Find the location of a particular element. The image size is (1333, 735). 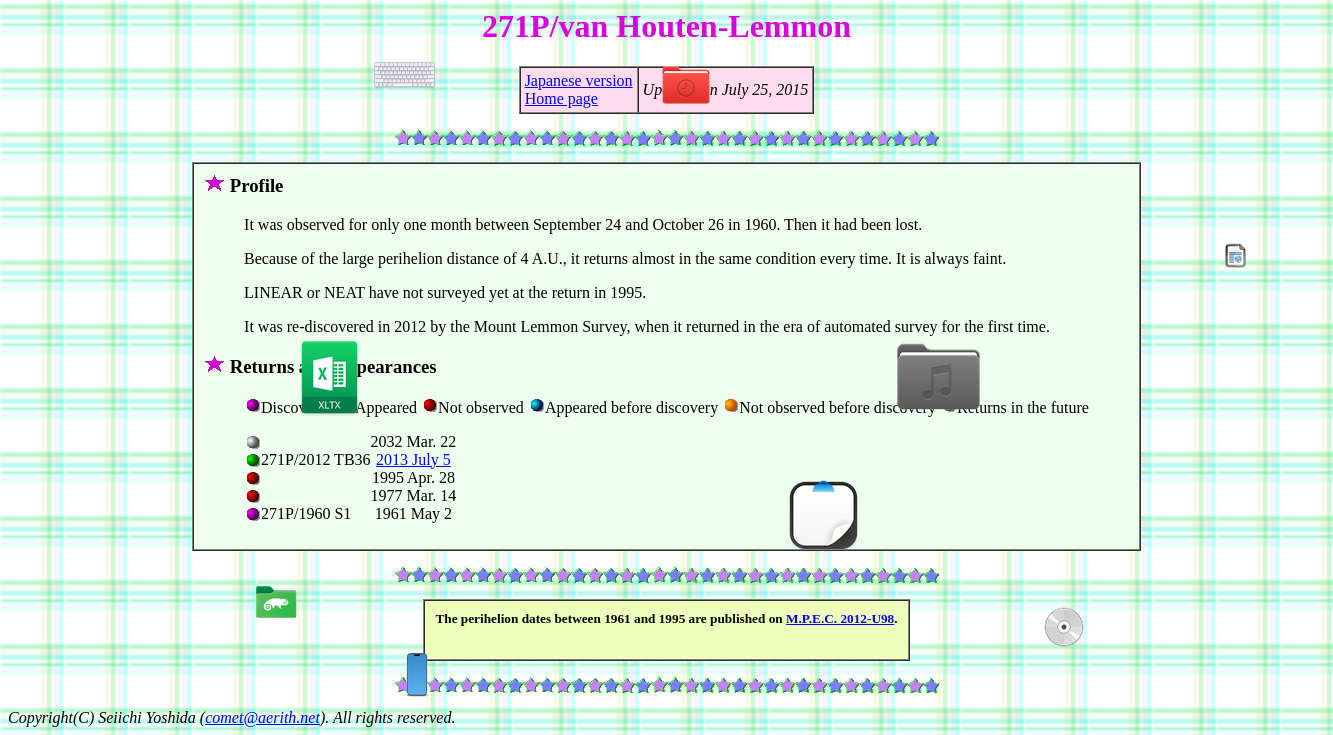

connected iPhone device is located at coordinates (417, 675).